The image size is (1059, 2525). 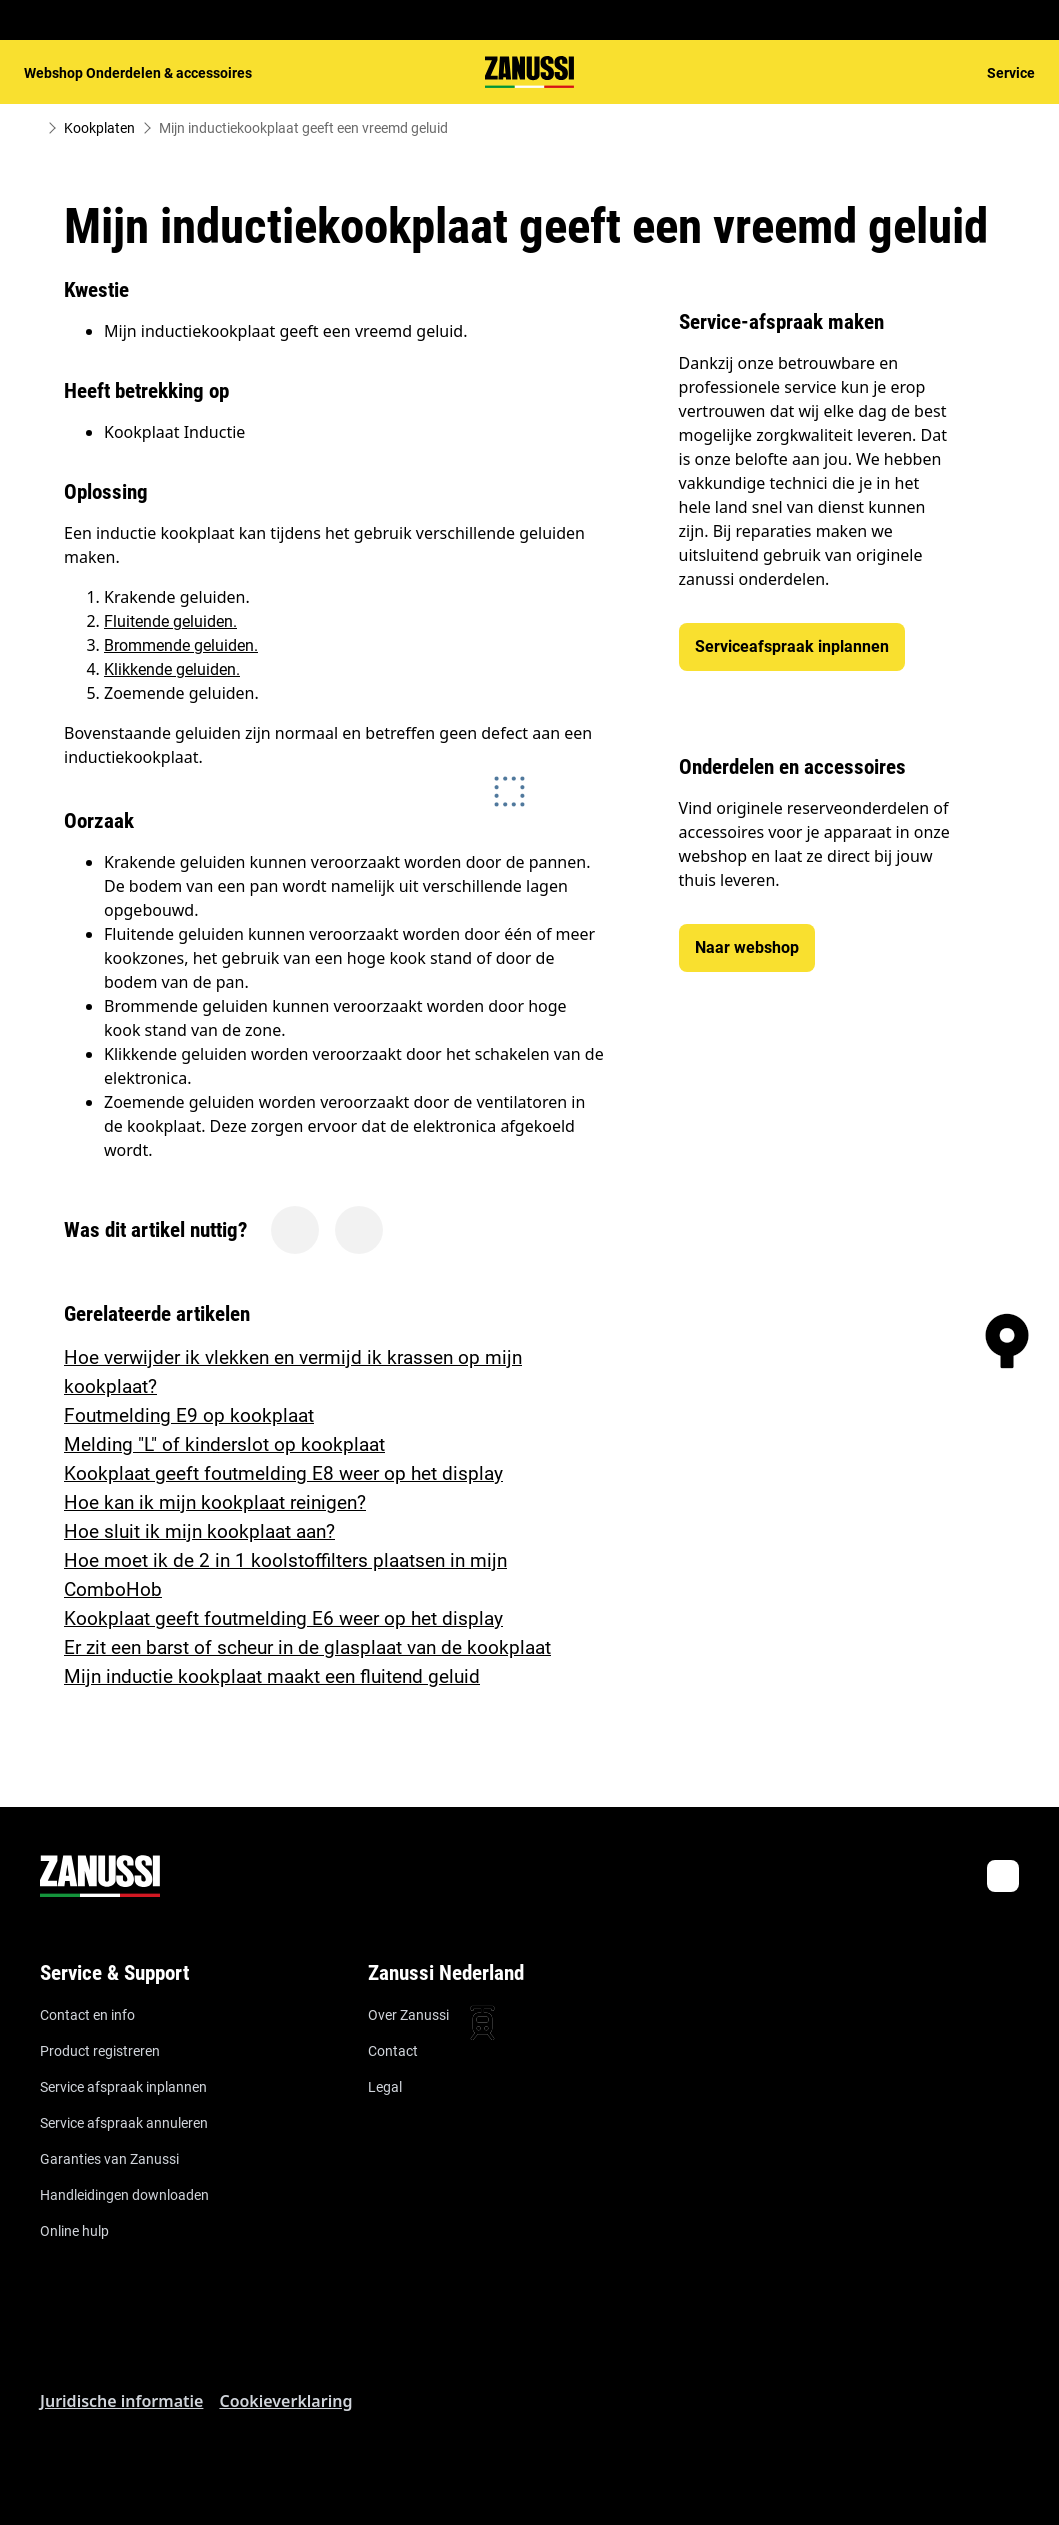 I want to click on open sourcetree git client, so click(x=1007, y=1341).